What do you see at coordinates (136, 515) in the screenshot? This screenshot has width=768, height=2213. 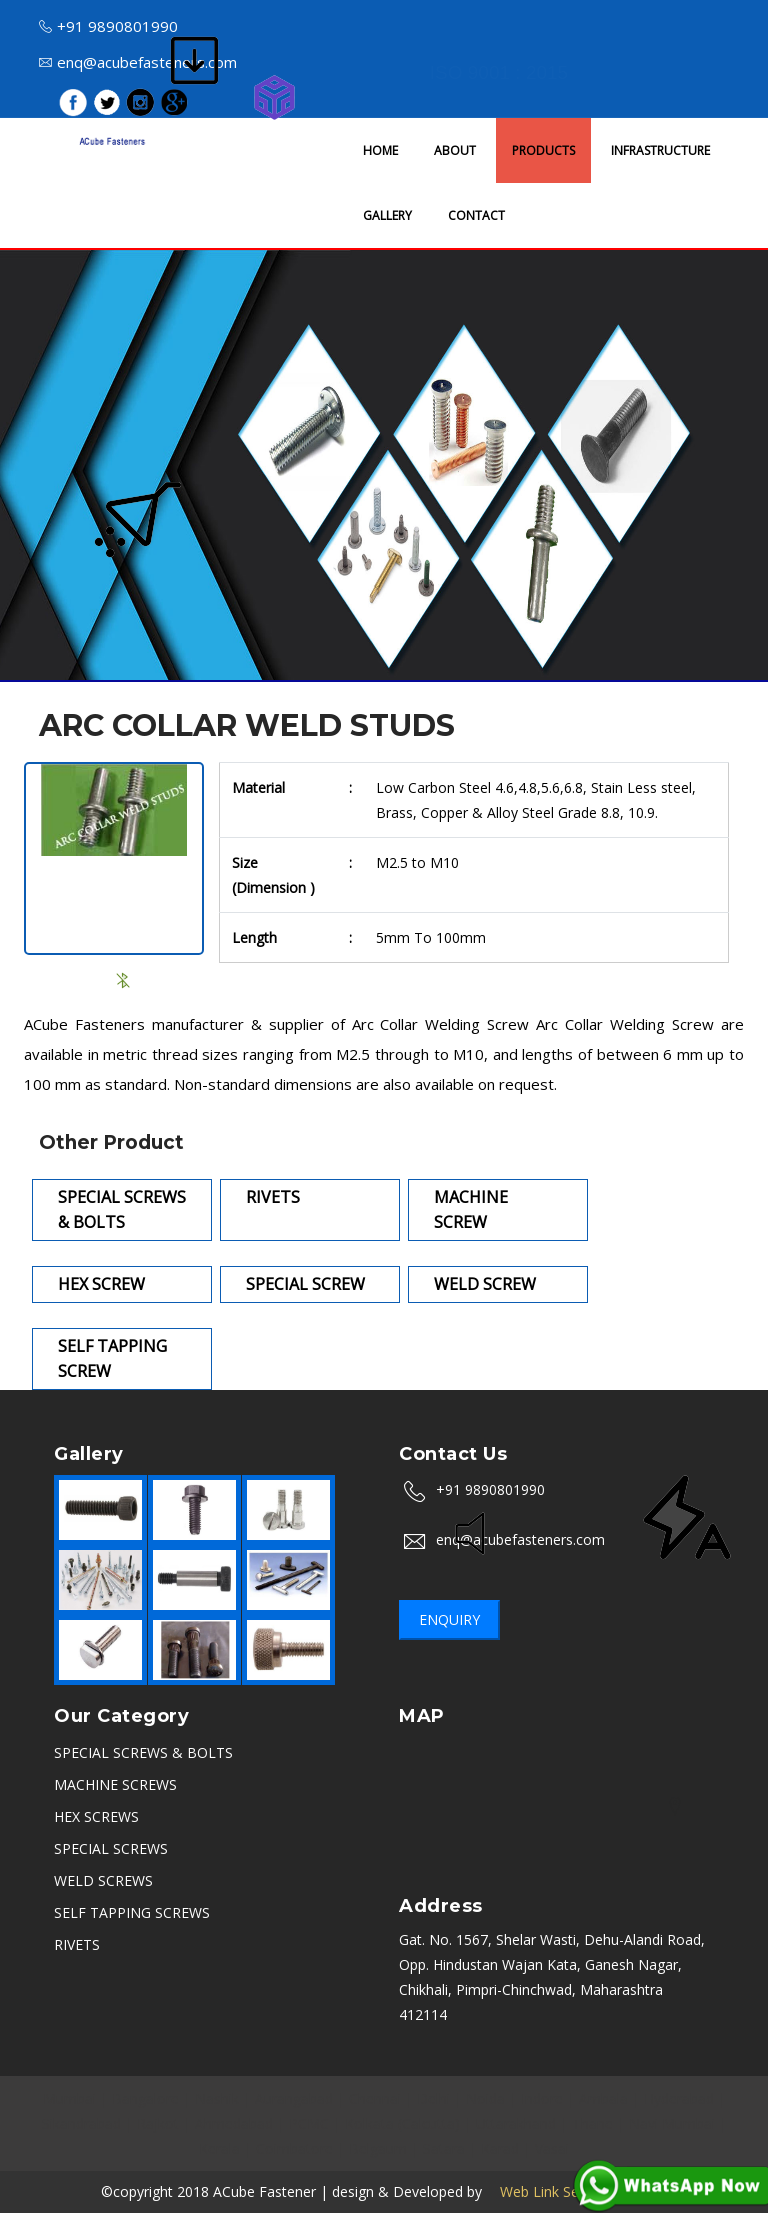 I see `access bathroom or shower facilities` at bounding box center [136, 515].